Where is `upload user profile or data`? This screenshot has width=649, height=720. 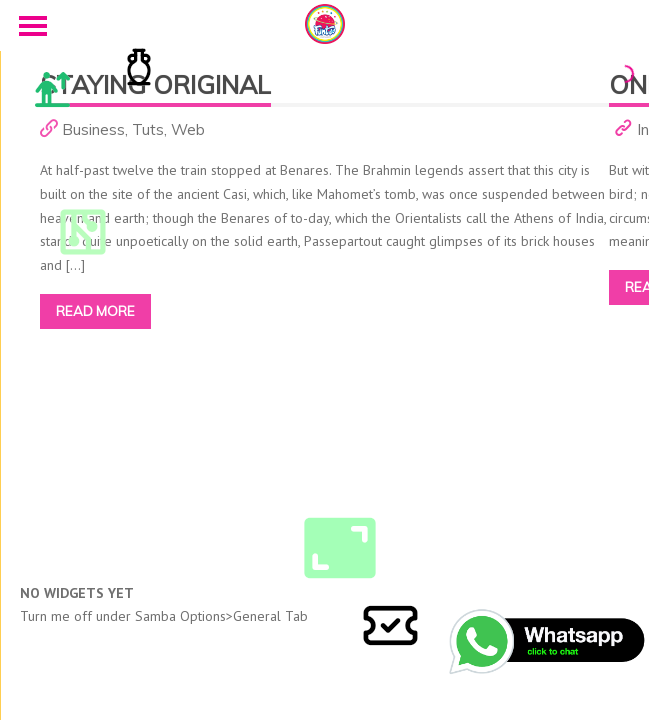
upload user profile or data is located at coordinates (52, 89).